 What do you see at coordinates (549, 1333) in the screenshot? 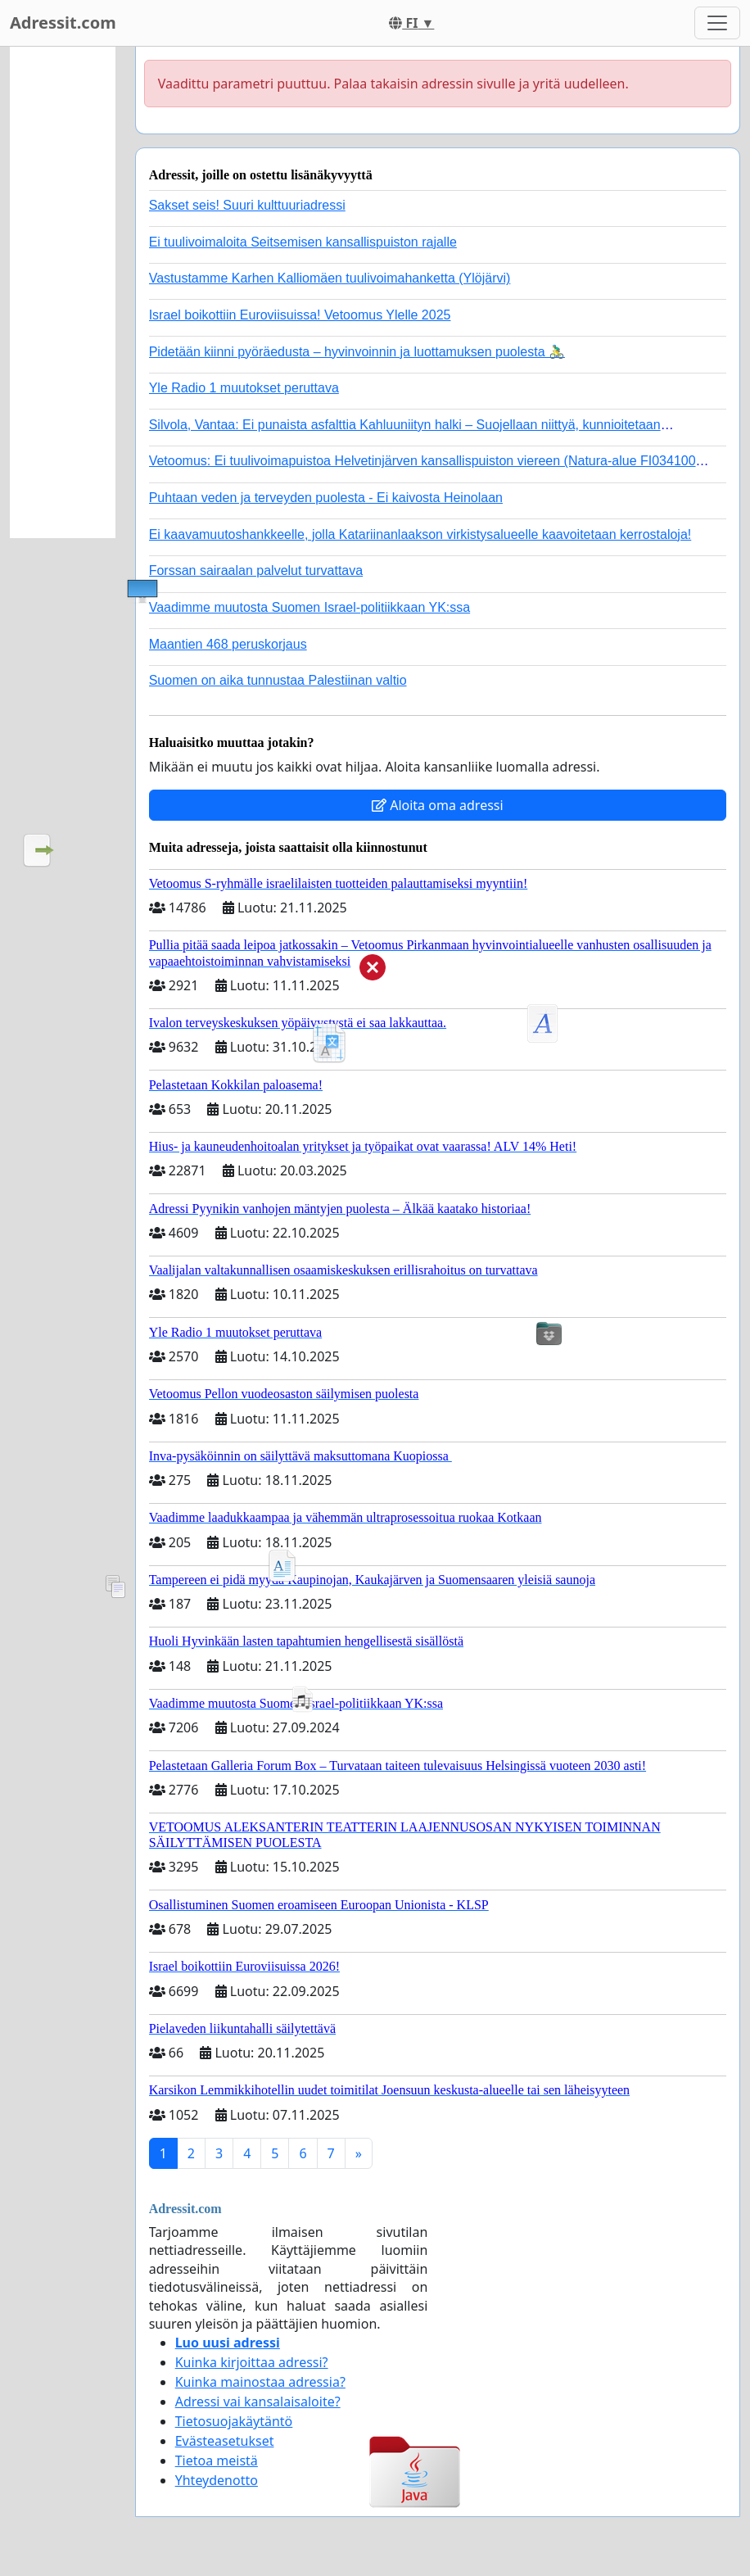
I see `open your dropbox synced folder` at bounding box center [549, 1333].